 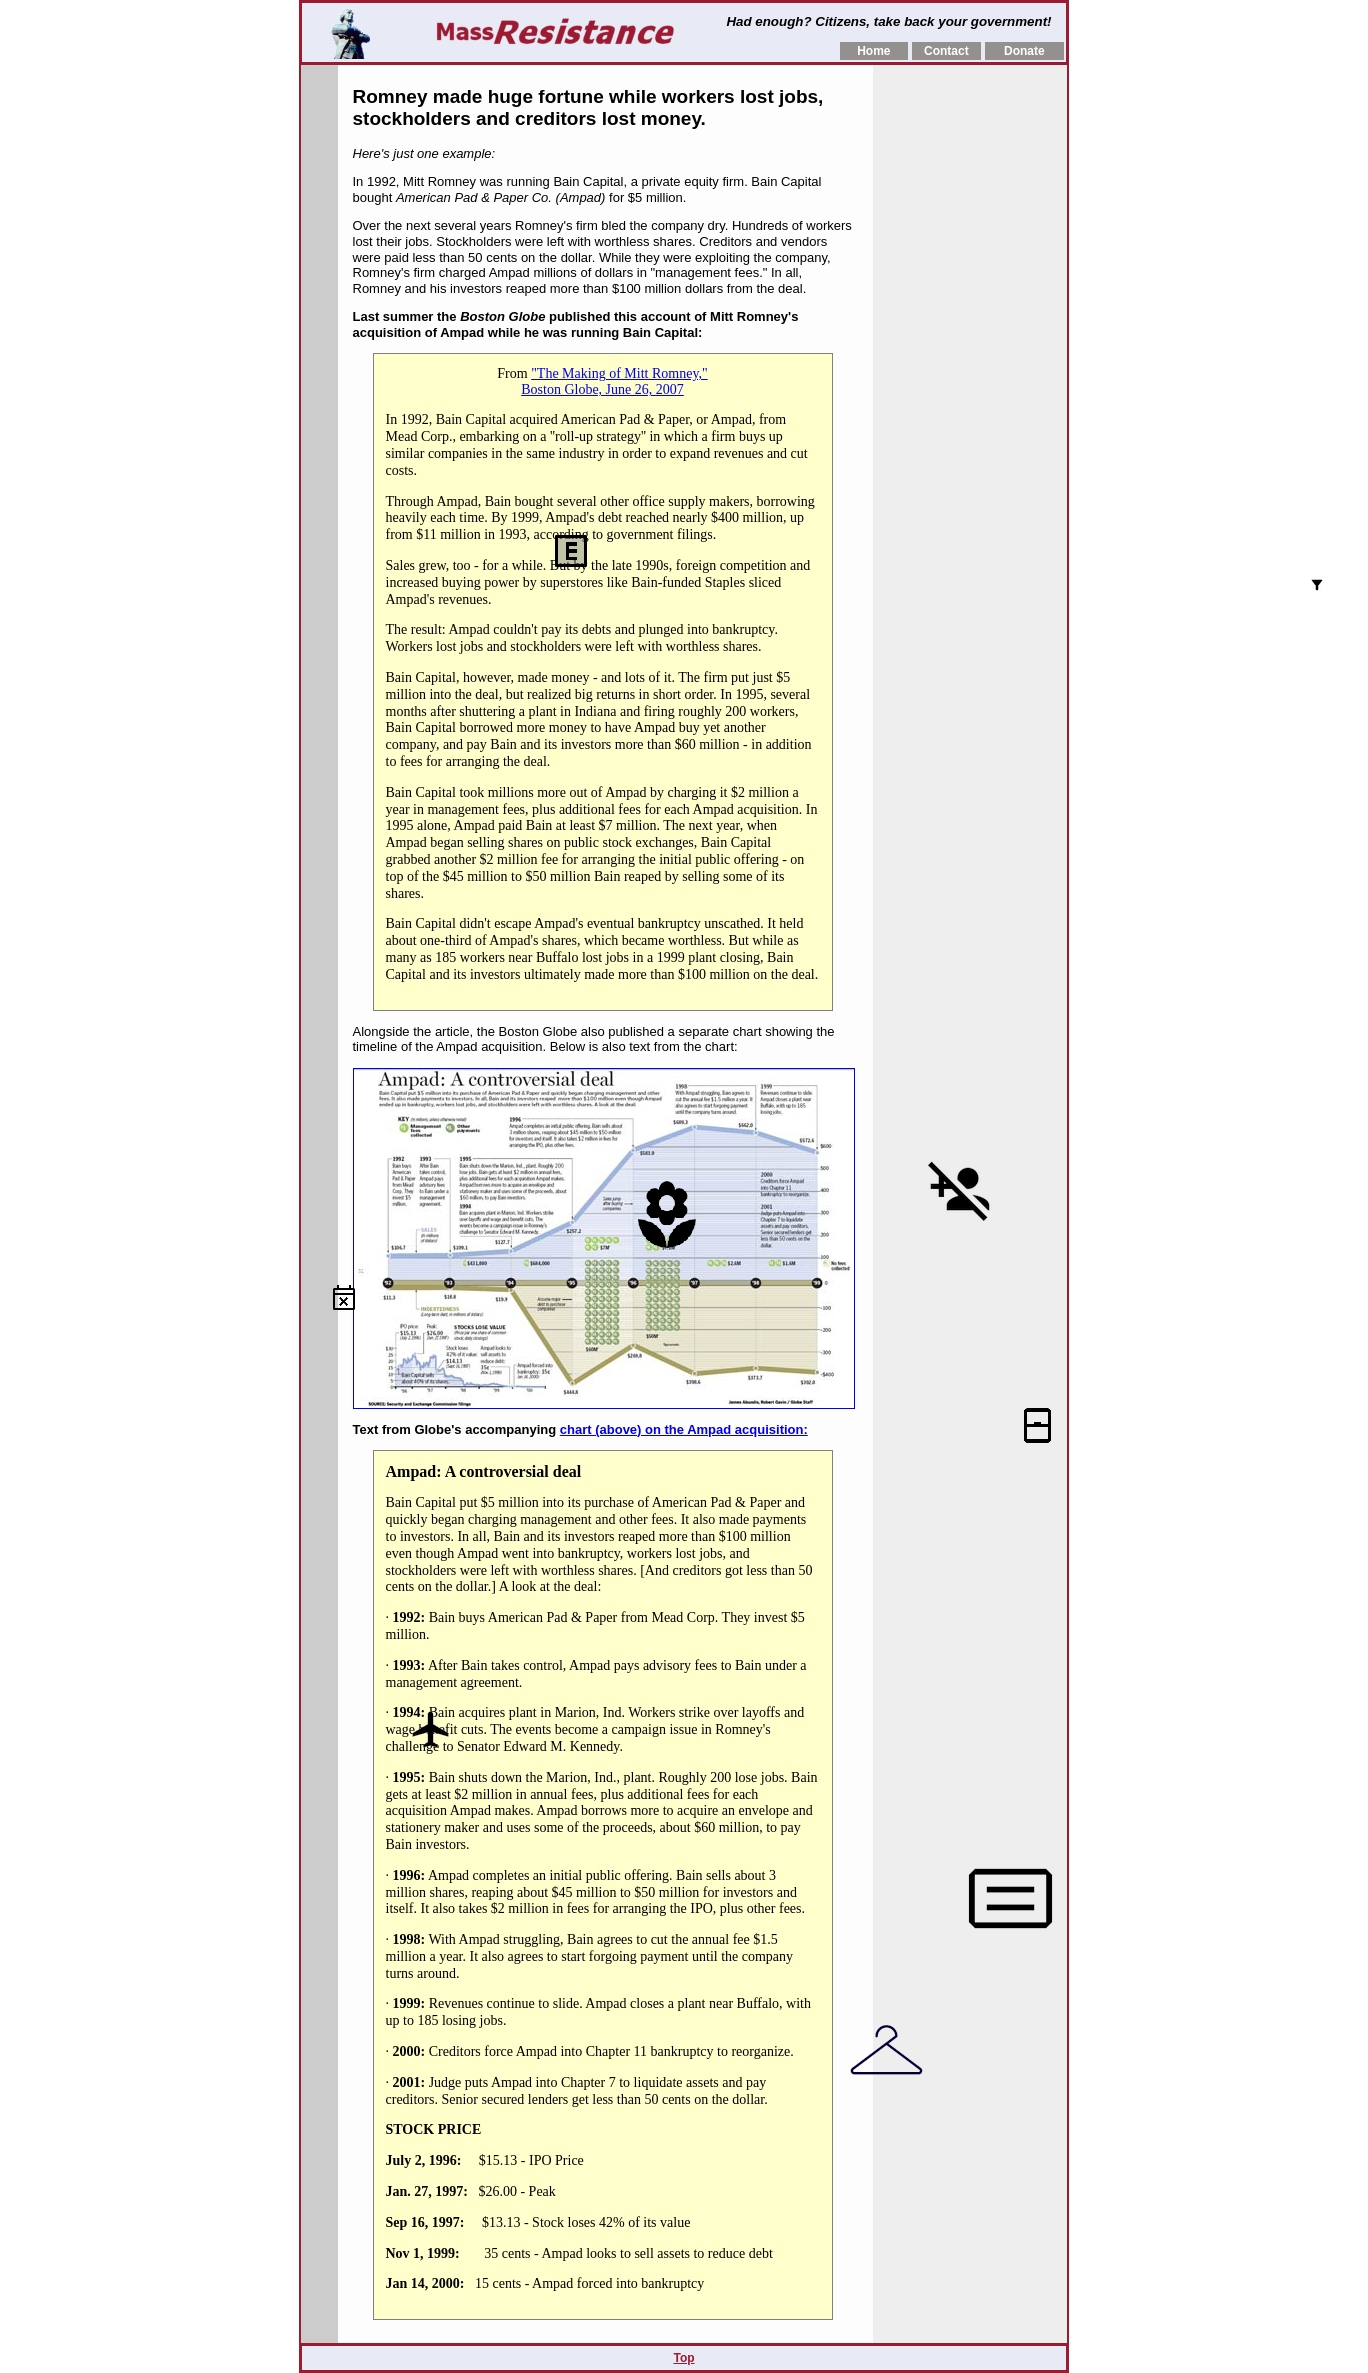 I want to click on indicates a constant value in code, so click(x=1010, y=1898).